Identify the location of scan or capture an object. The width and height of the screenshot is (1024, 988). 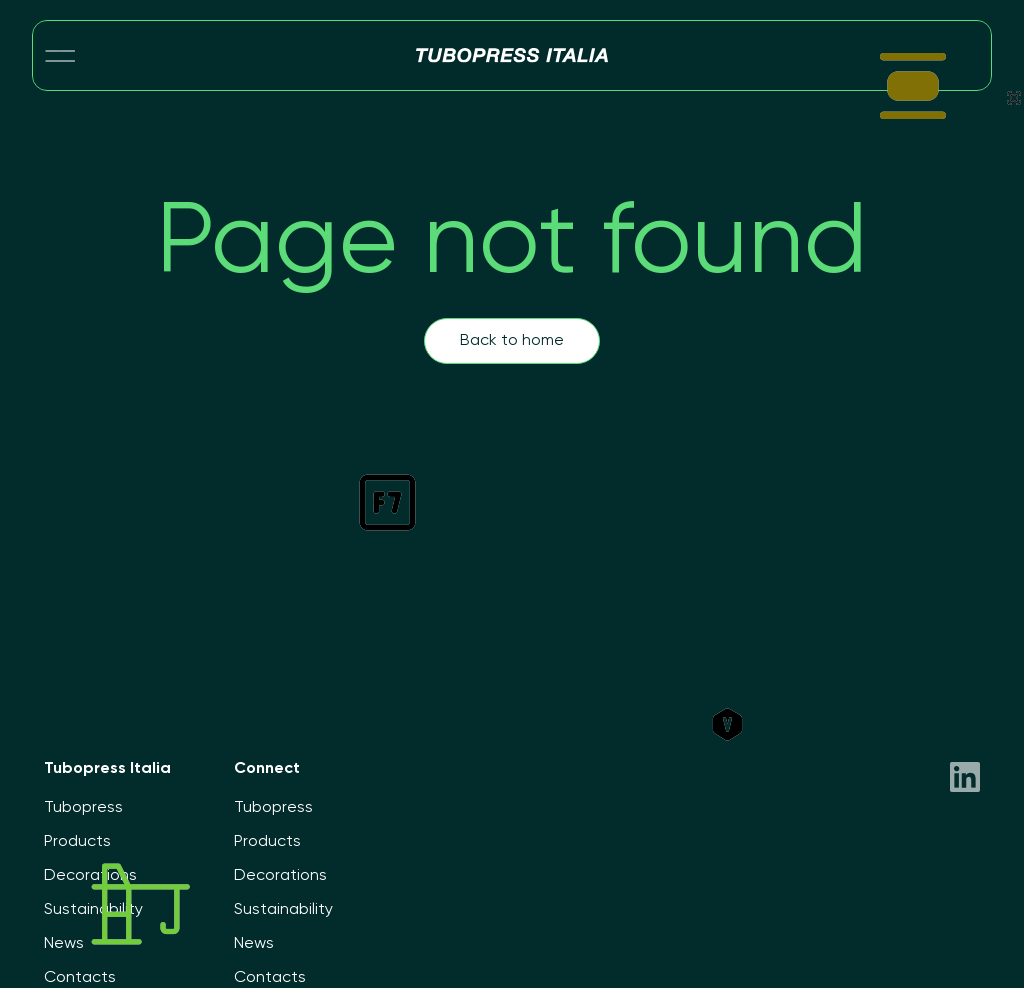
(1014, 98).